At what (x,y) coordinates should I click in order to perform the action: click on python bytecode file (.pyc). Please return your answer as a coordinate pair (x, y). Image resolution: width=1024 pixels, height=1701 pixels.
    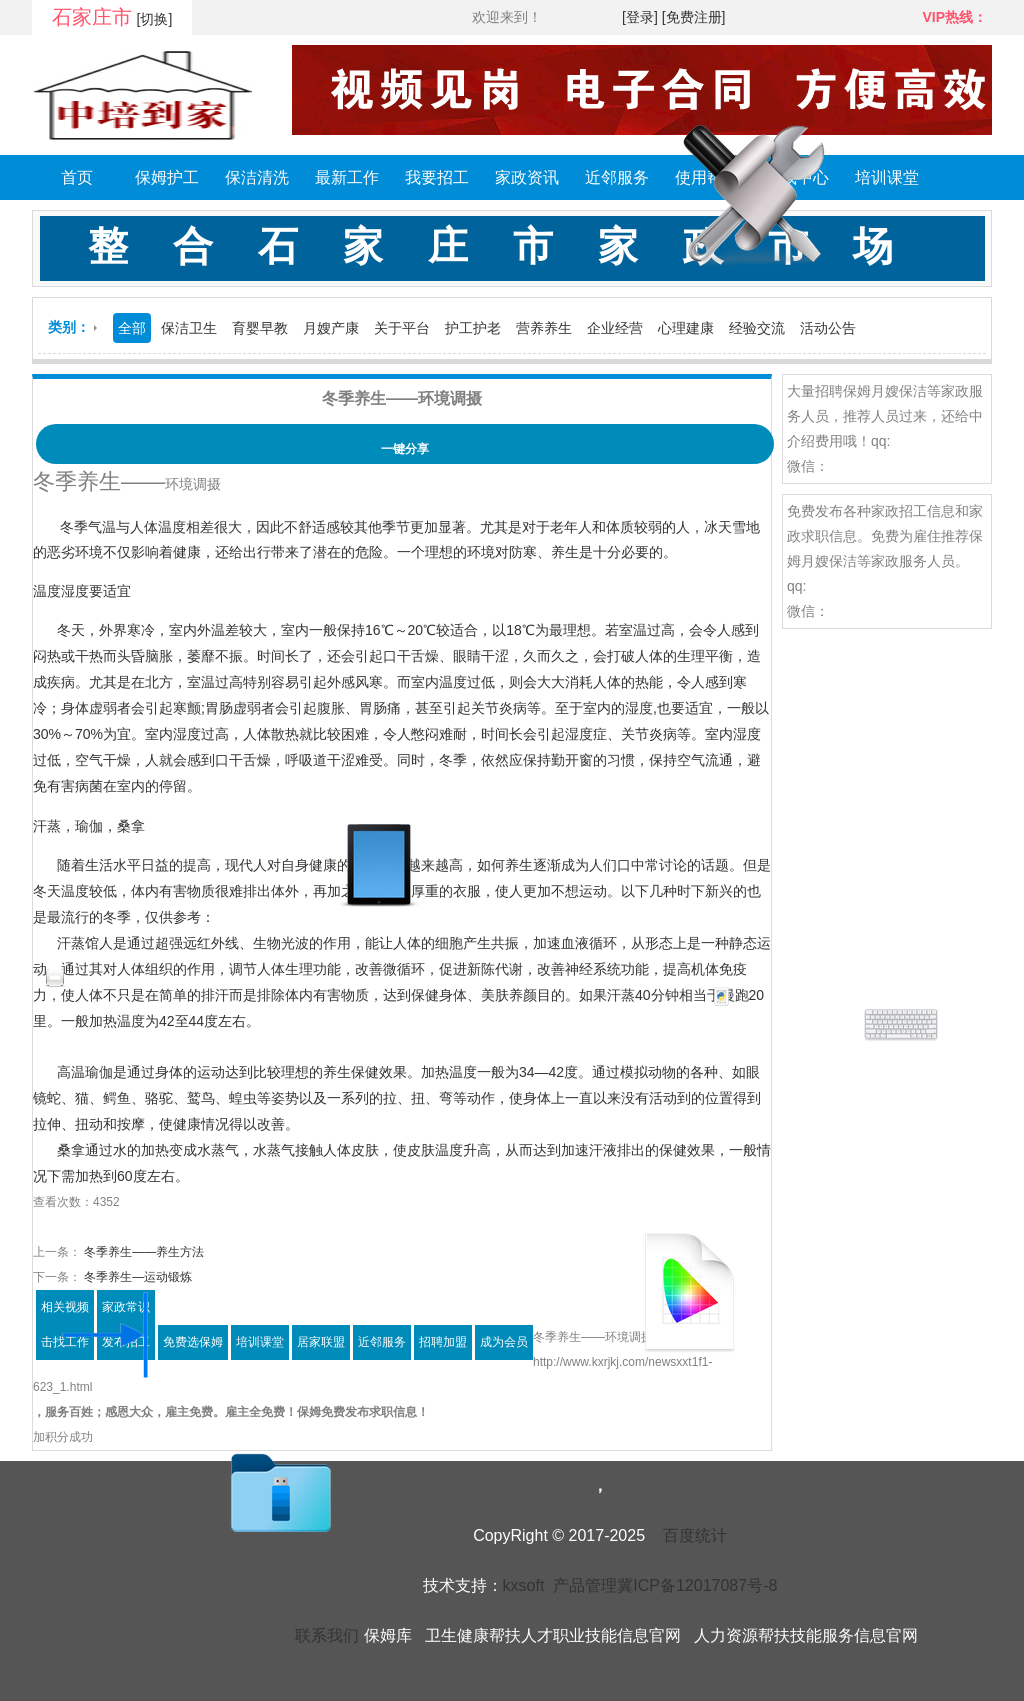
    Looking at the image, I should click on (721, 996).